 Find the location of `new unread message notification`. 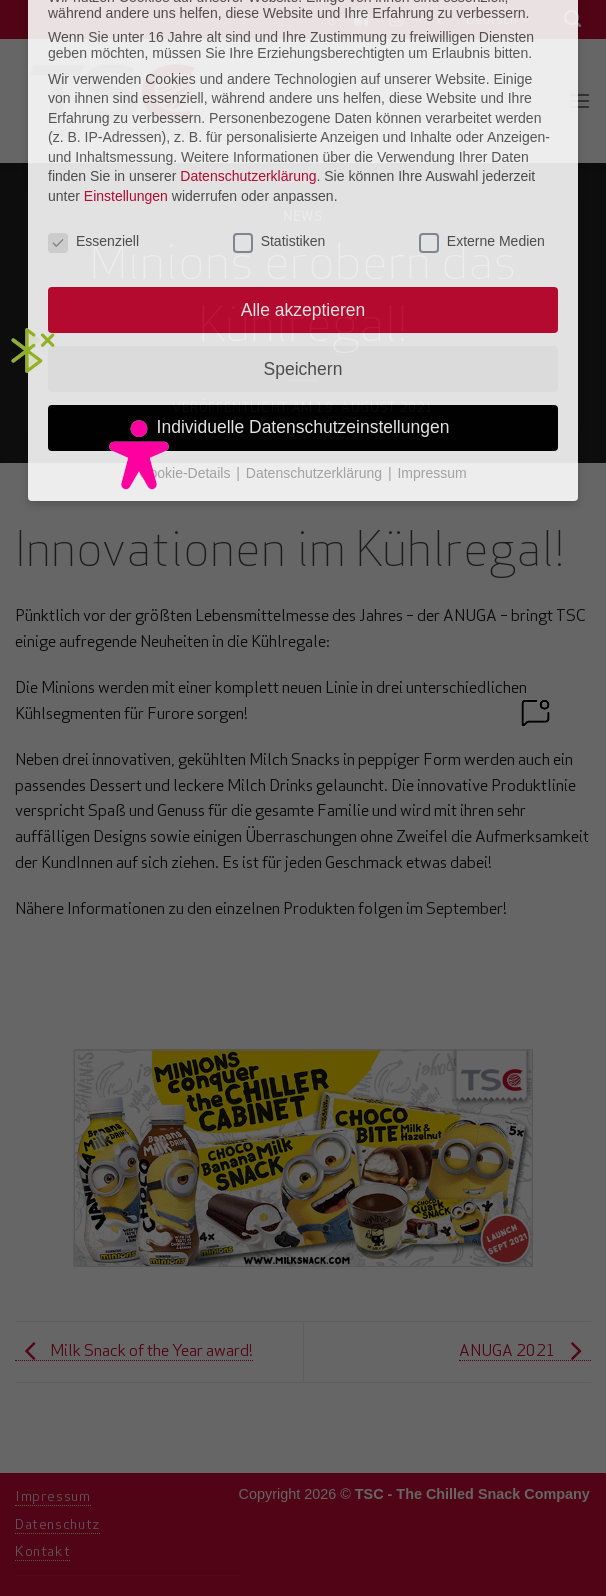

new unread message notification is located at coordinates (535, 712).